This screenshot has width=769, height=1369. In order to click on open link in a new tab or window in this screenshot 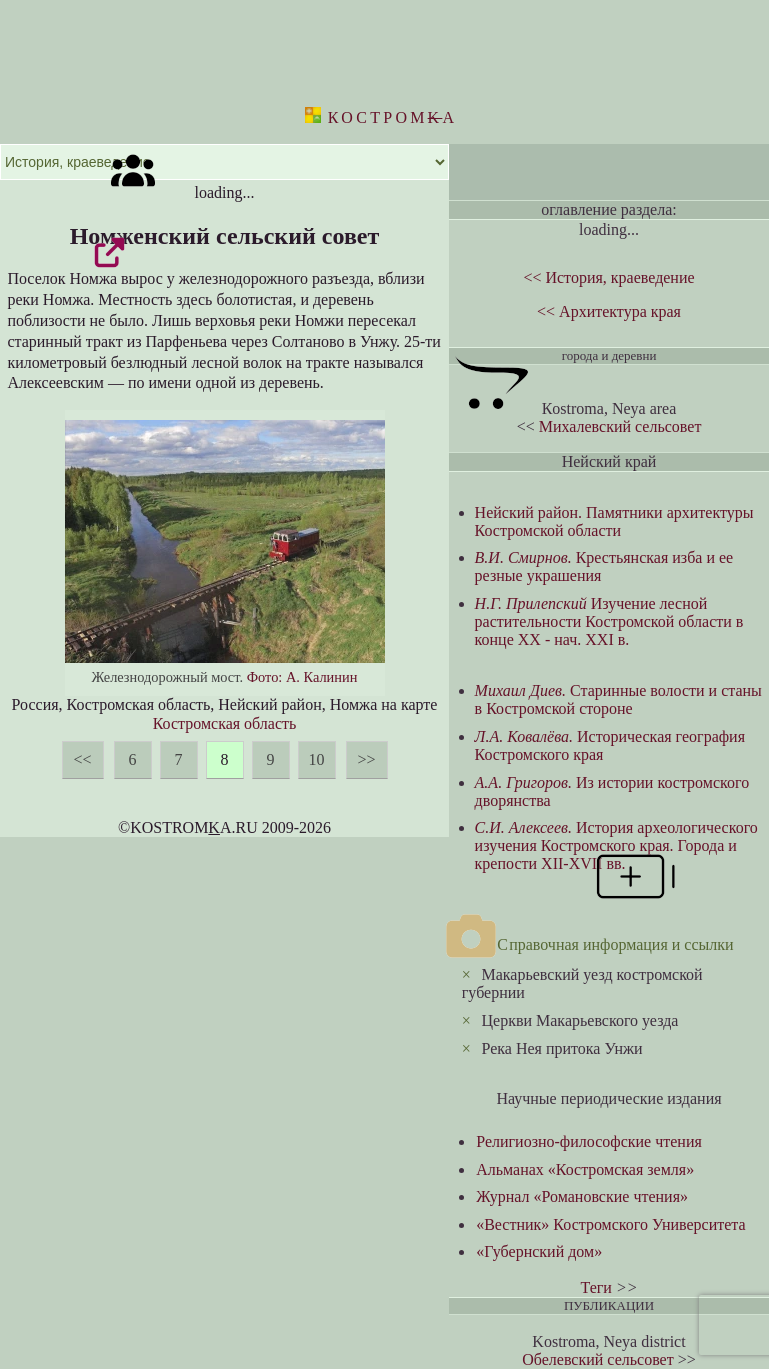, I will do `click(109, 252)`.